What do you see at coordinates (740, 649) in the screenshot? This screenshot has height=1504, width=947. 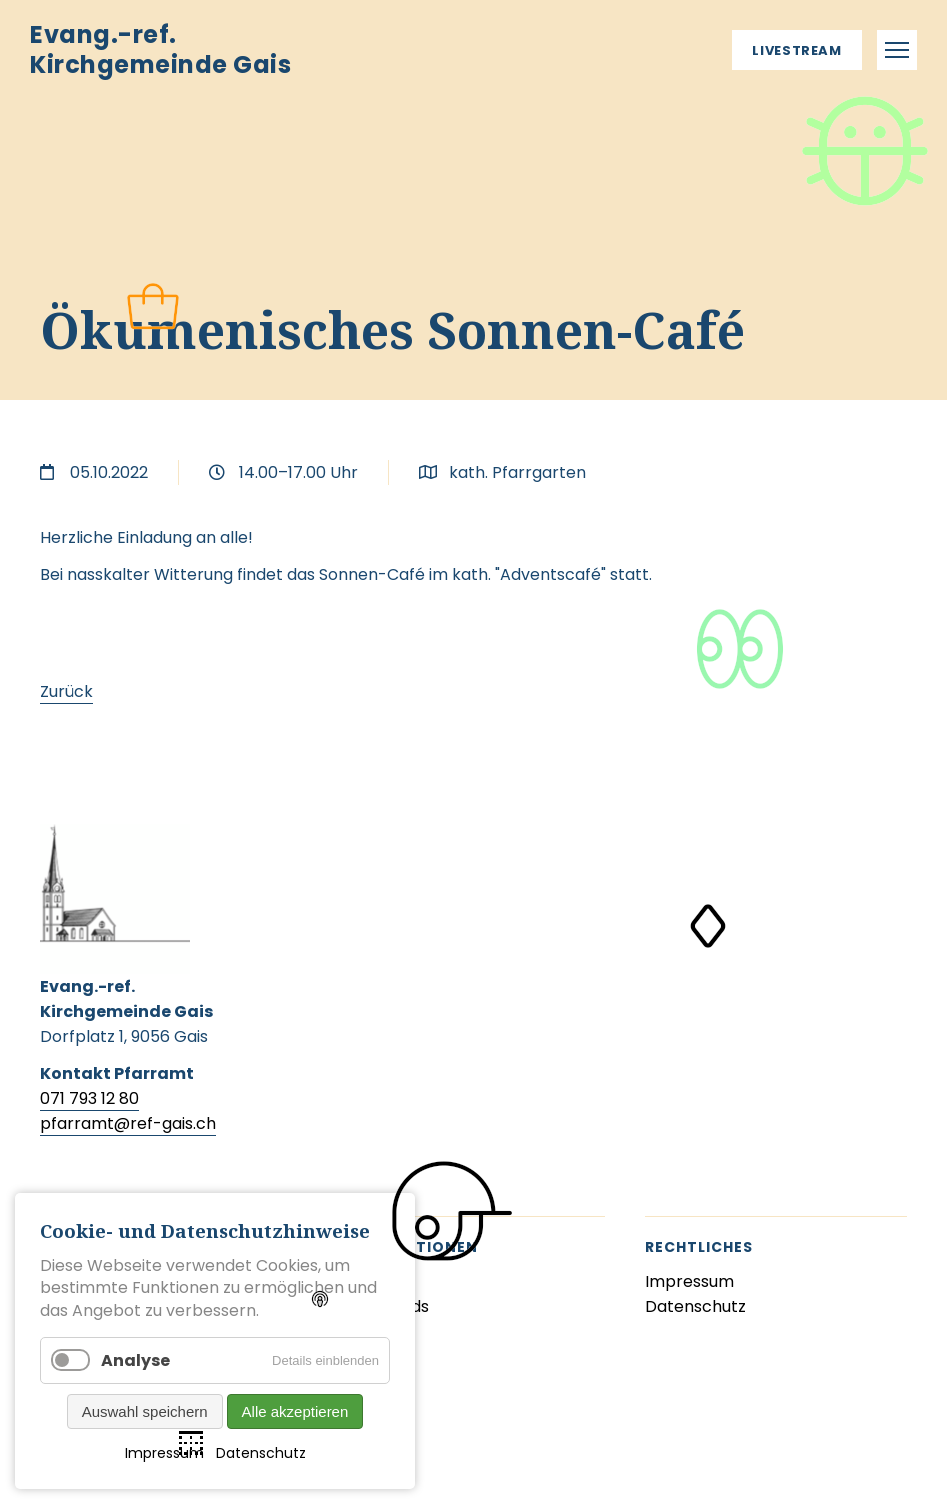 I see `view who has seen your content` at bounding box center [740, 649].